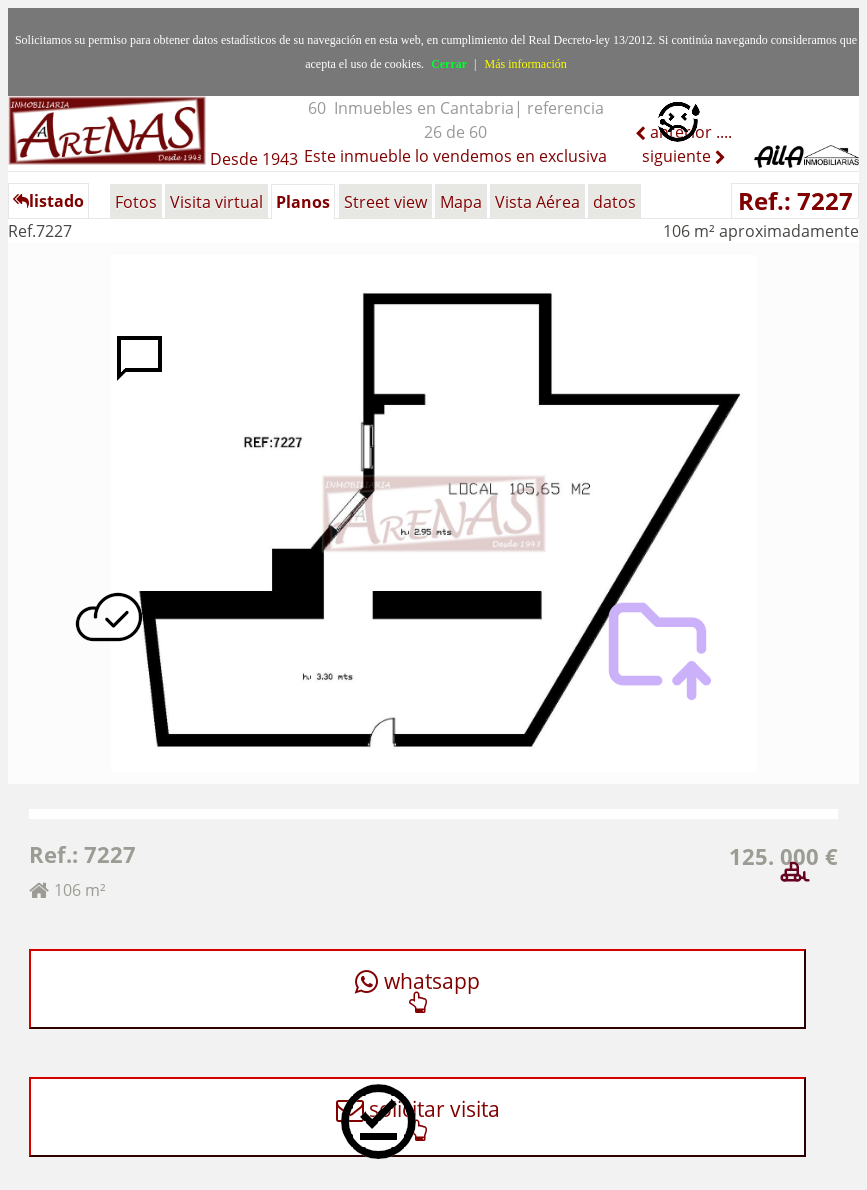 The width and height of the screenshot is (867, 1190). What do you see at coordinates (795, 871) in the screenshot?
I see `construction or earthwork services` at bounding box center [795, 871].